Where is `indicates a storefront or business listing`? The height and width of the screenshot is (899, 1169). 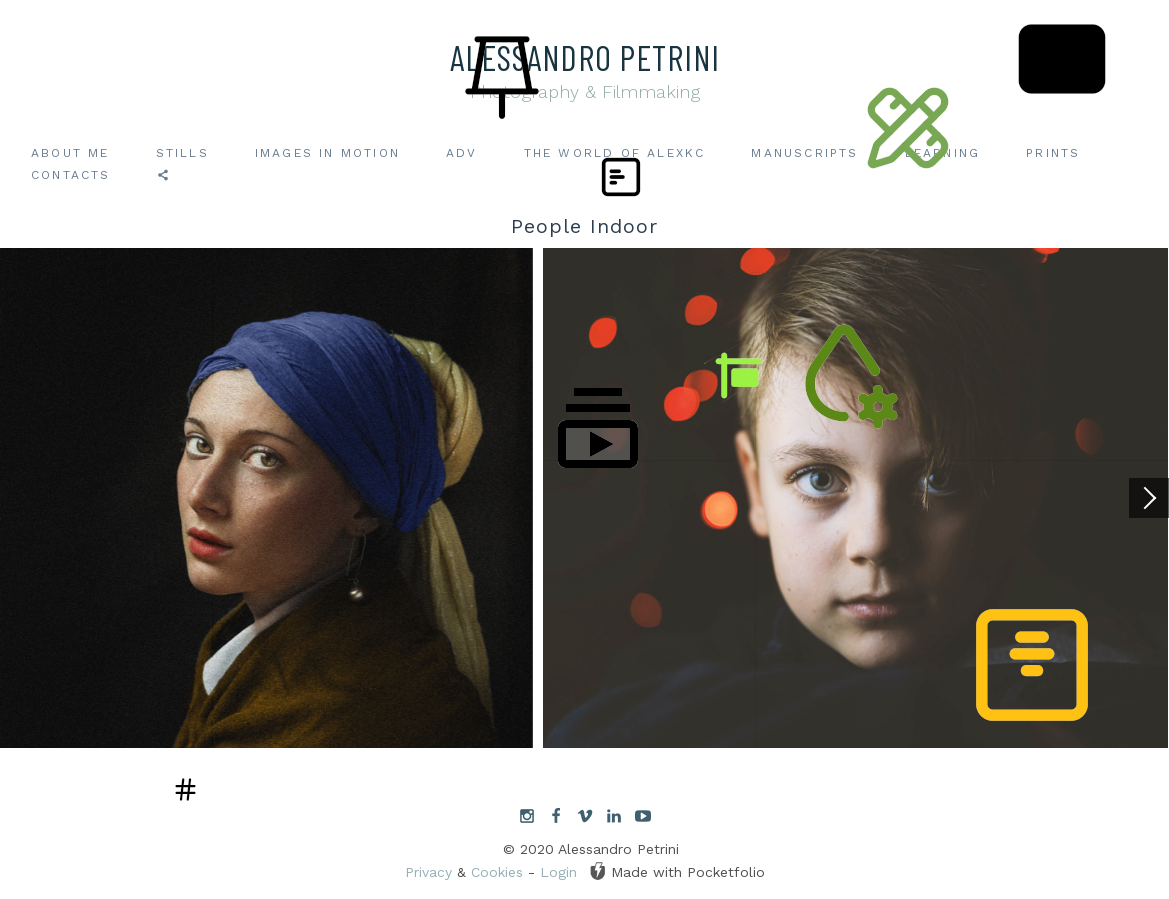
indicates a storefront or business listing is located at coordinates (738, 375).